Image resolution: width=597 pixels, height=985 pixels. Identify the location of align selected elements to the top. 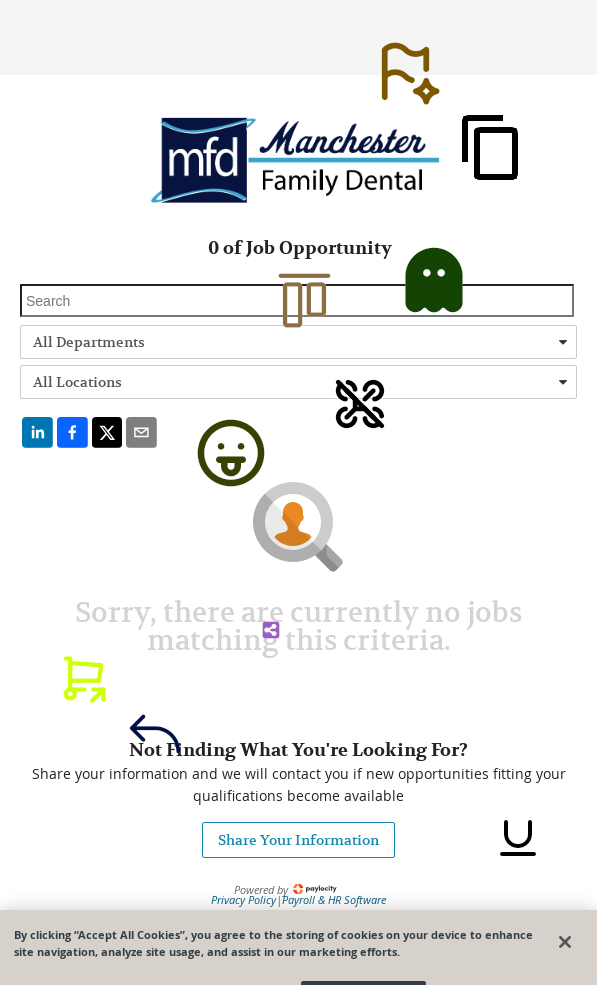
(304, 299).